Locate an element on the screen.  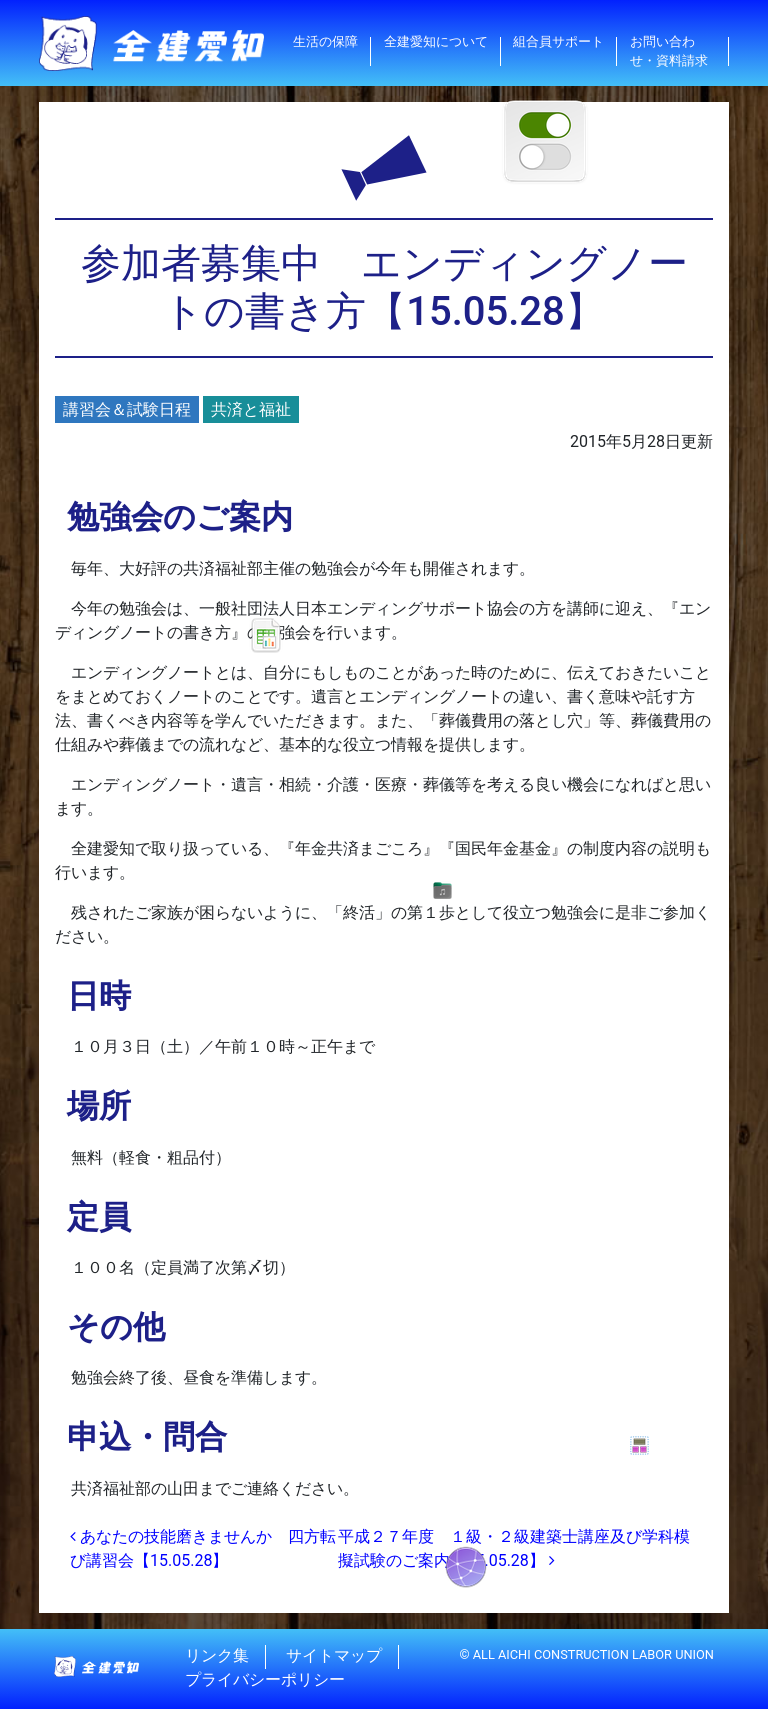
open gnome tweaks settings is located at coordinates (545, 141).